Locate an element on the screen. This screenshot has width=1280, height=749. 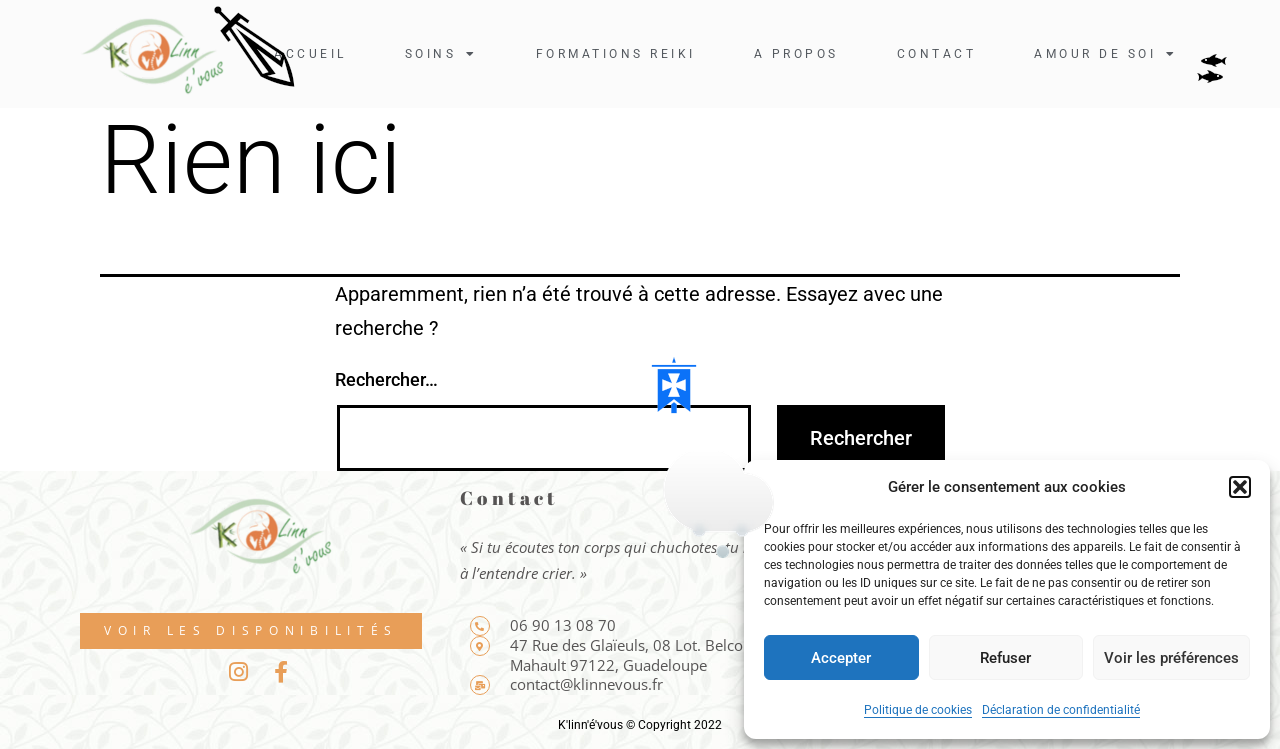
attack or strike action in combat is located at coordinates (254, 46).